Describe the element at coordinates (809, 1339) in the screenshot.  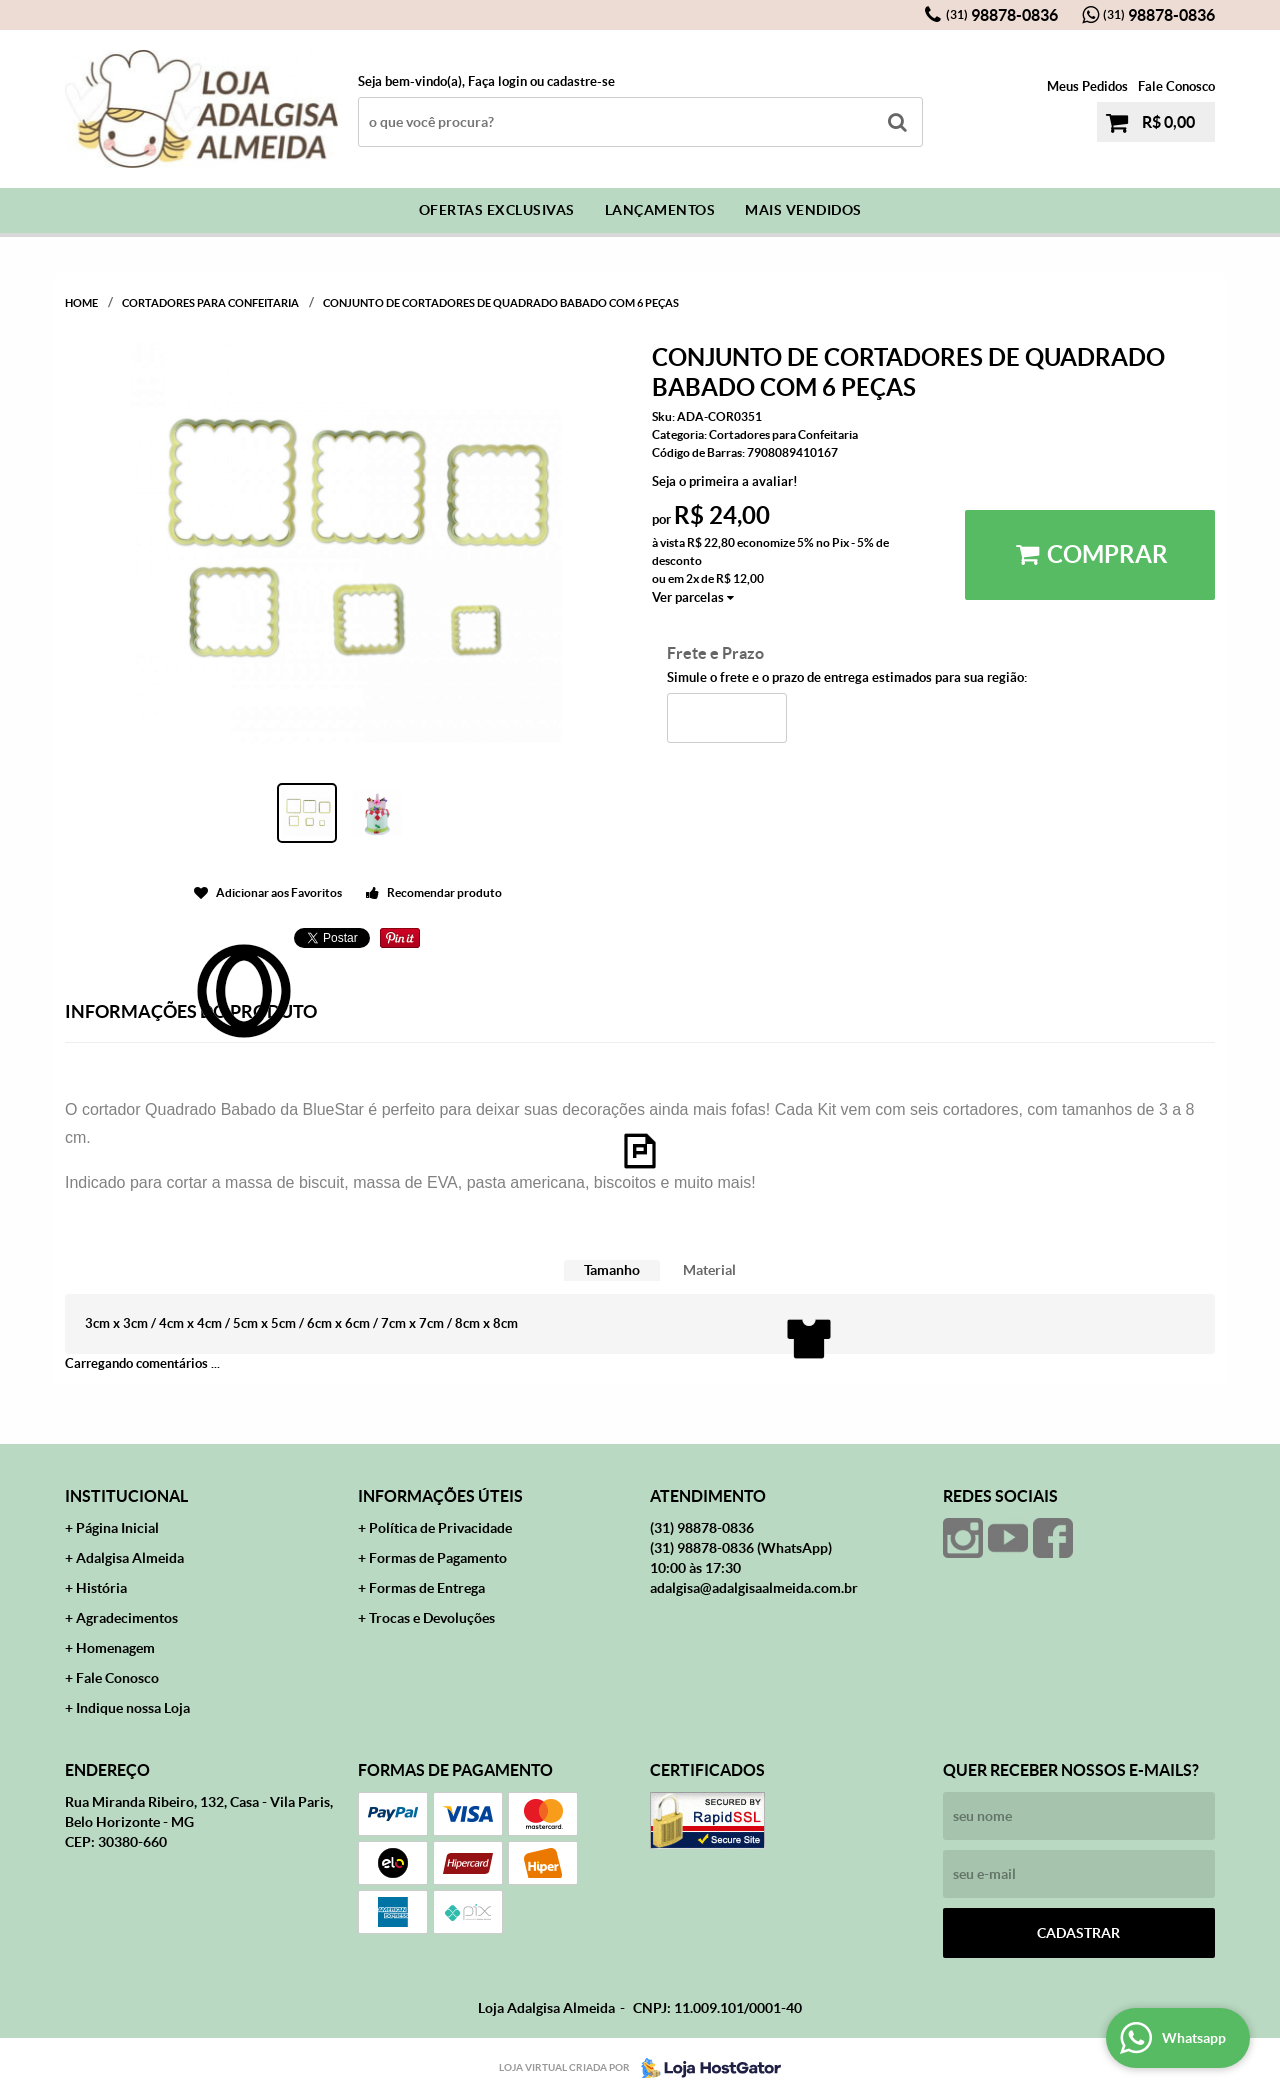
I see `browse clothing or apparel items` at that location.